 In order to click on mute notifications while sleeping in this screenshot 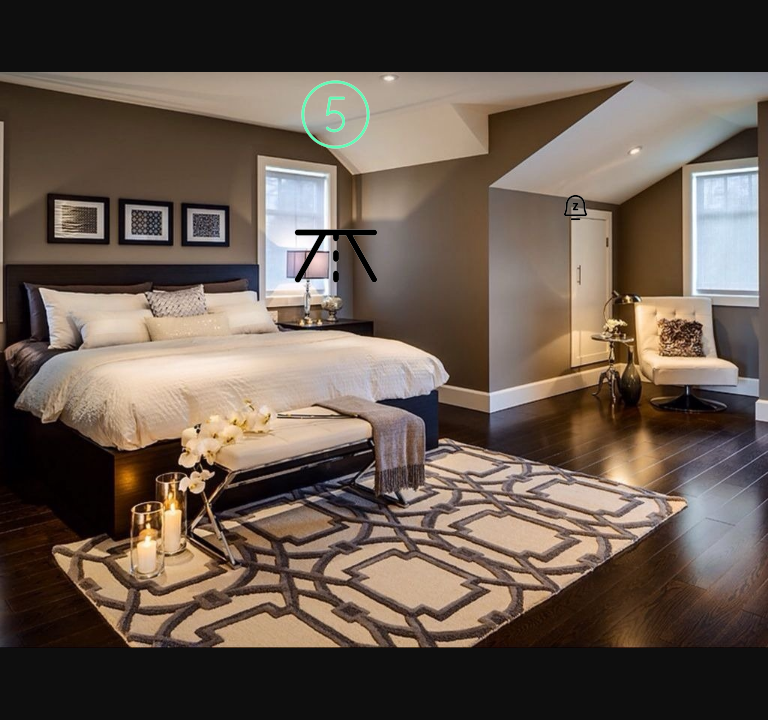, I will do `click(575, 207)`.